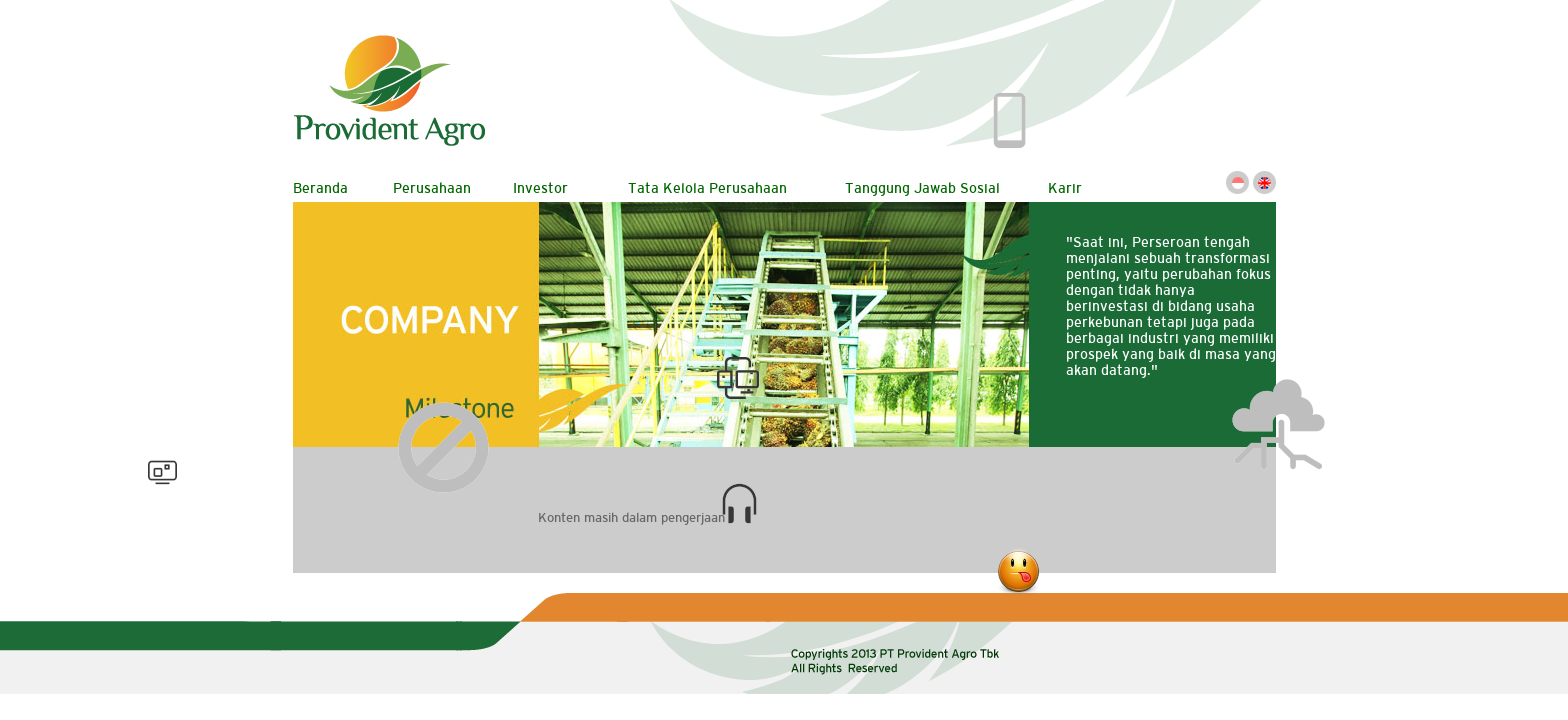  Describe the element at coordinates (1278, 425) in the screenshot. I see `indicates stormy weather conditions` at that location.